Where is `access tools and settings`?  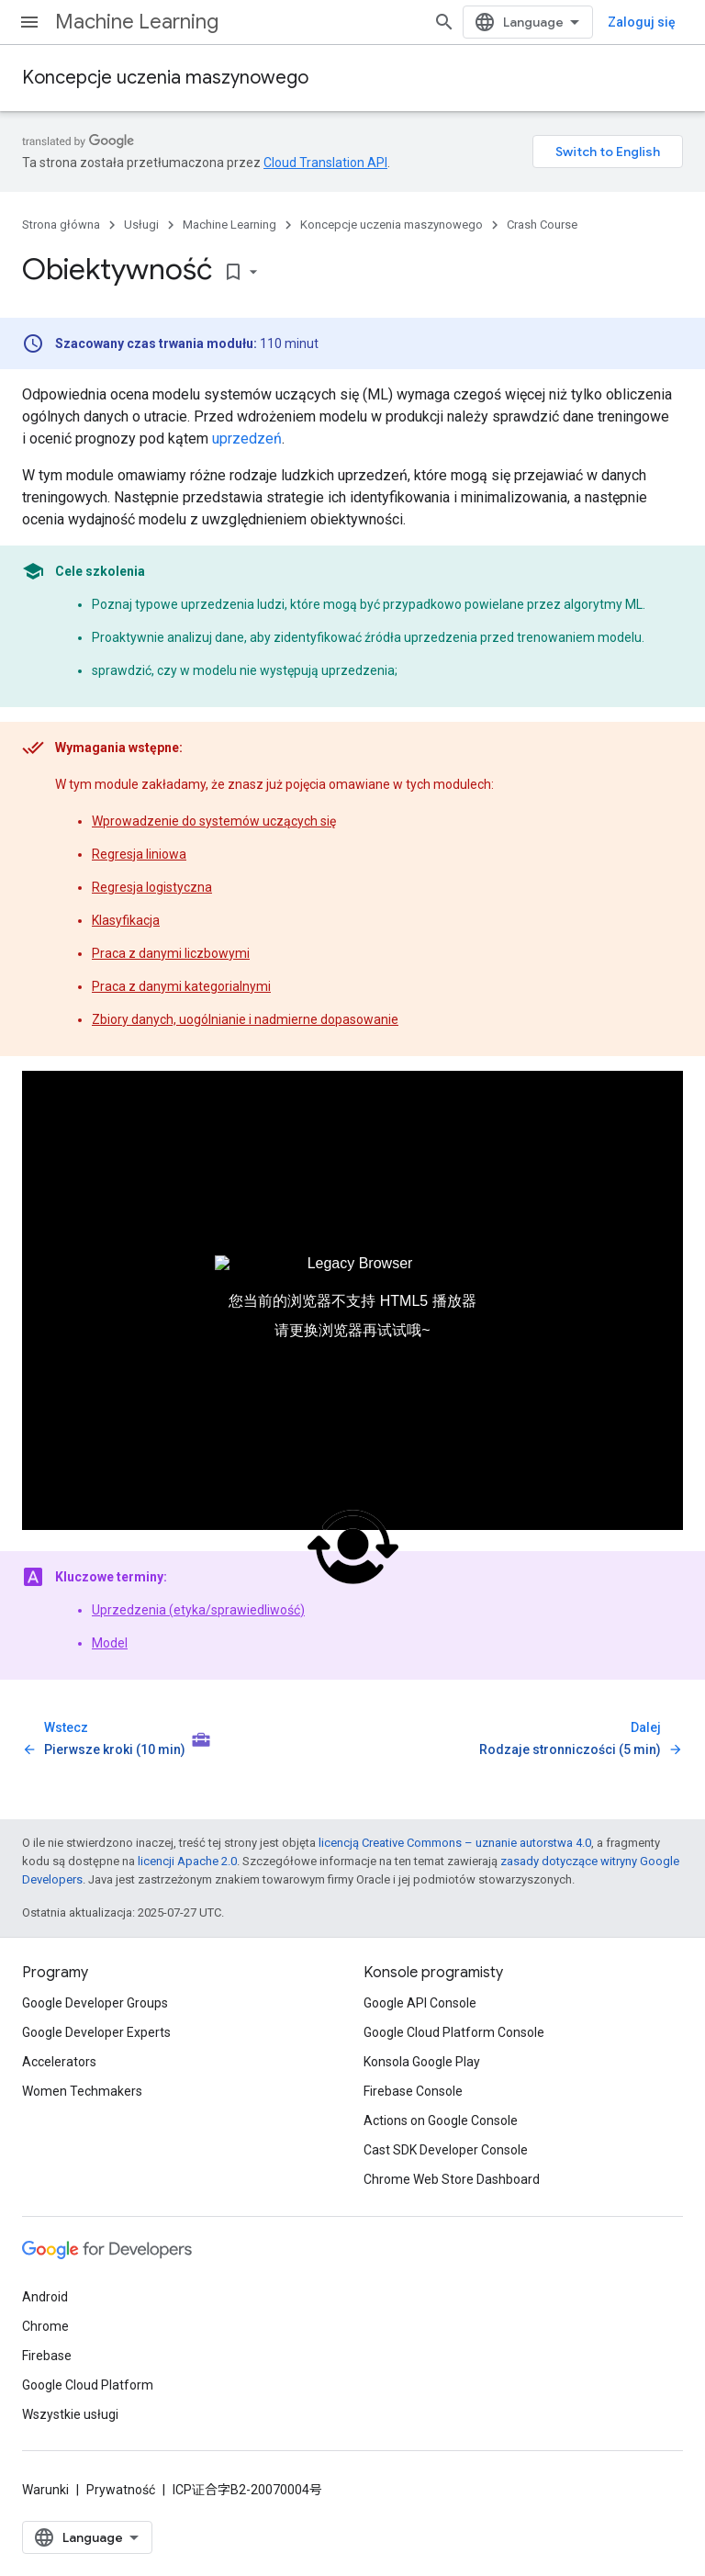
access tools and settings is located at coordinates (201, 1740).